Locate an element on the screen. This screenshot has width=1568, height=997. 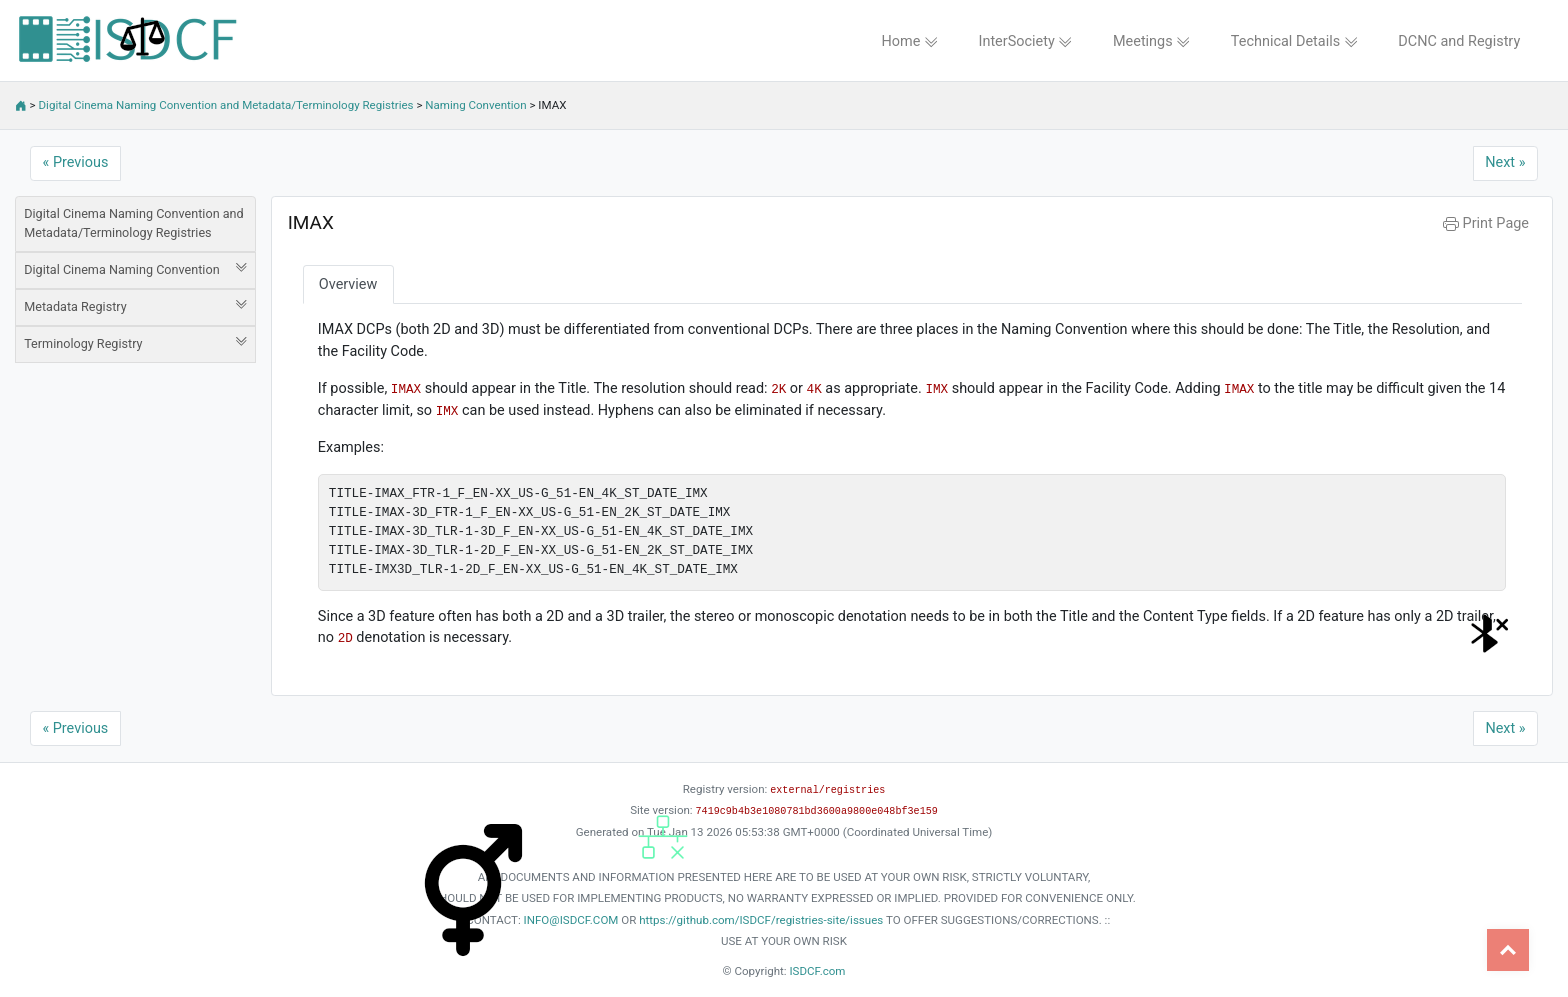
indicates gender options or selection is located at coordinates (466, 893).